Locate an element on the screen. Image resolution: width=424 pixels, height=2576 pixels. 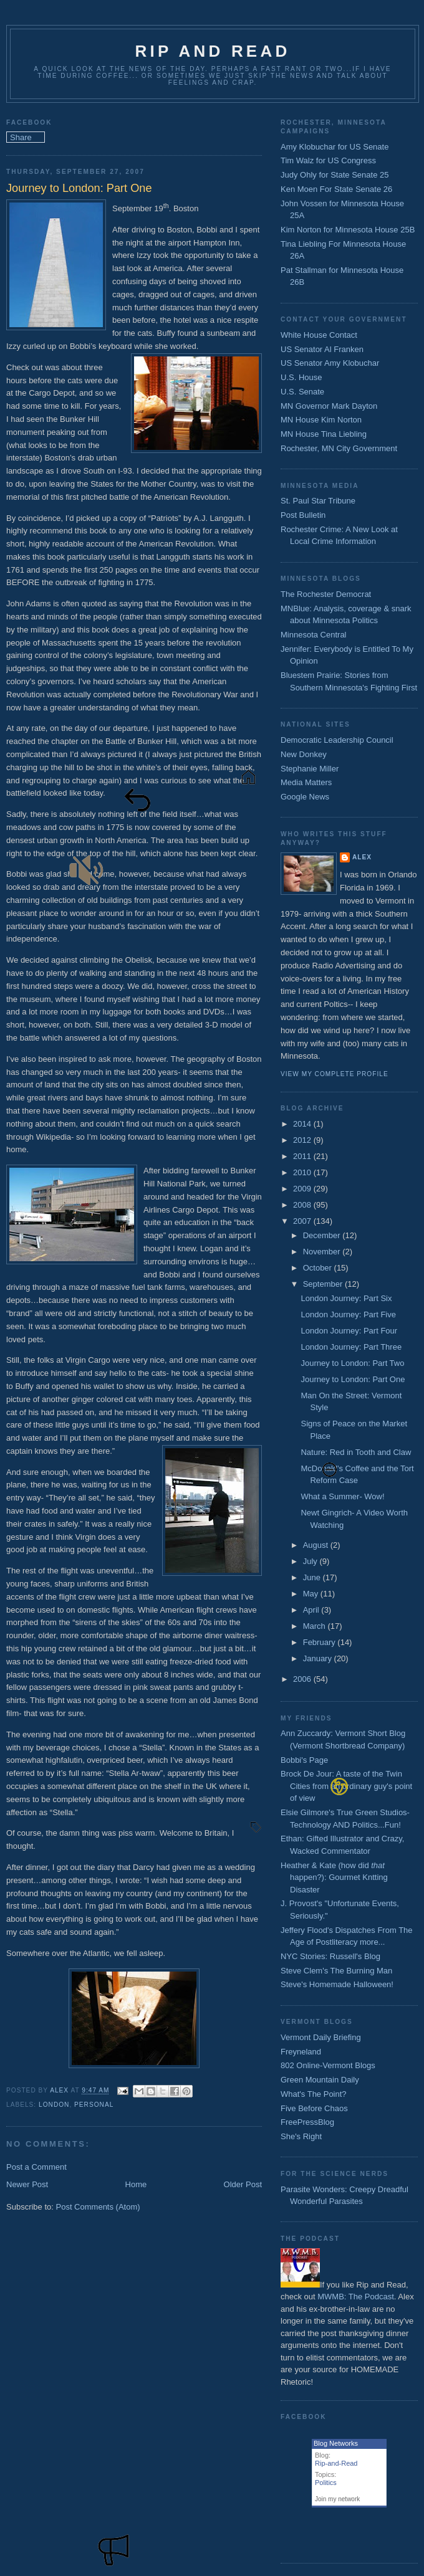
add or manage tags is located at coordinates (256, 1827).